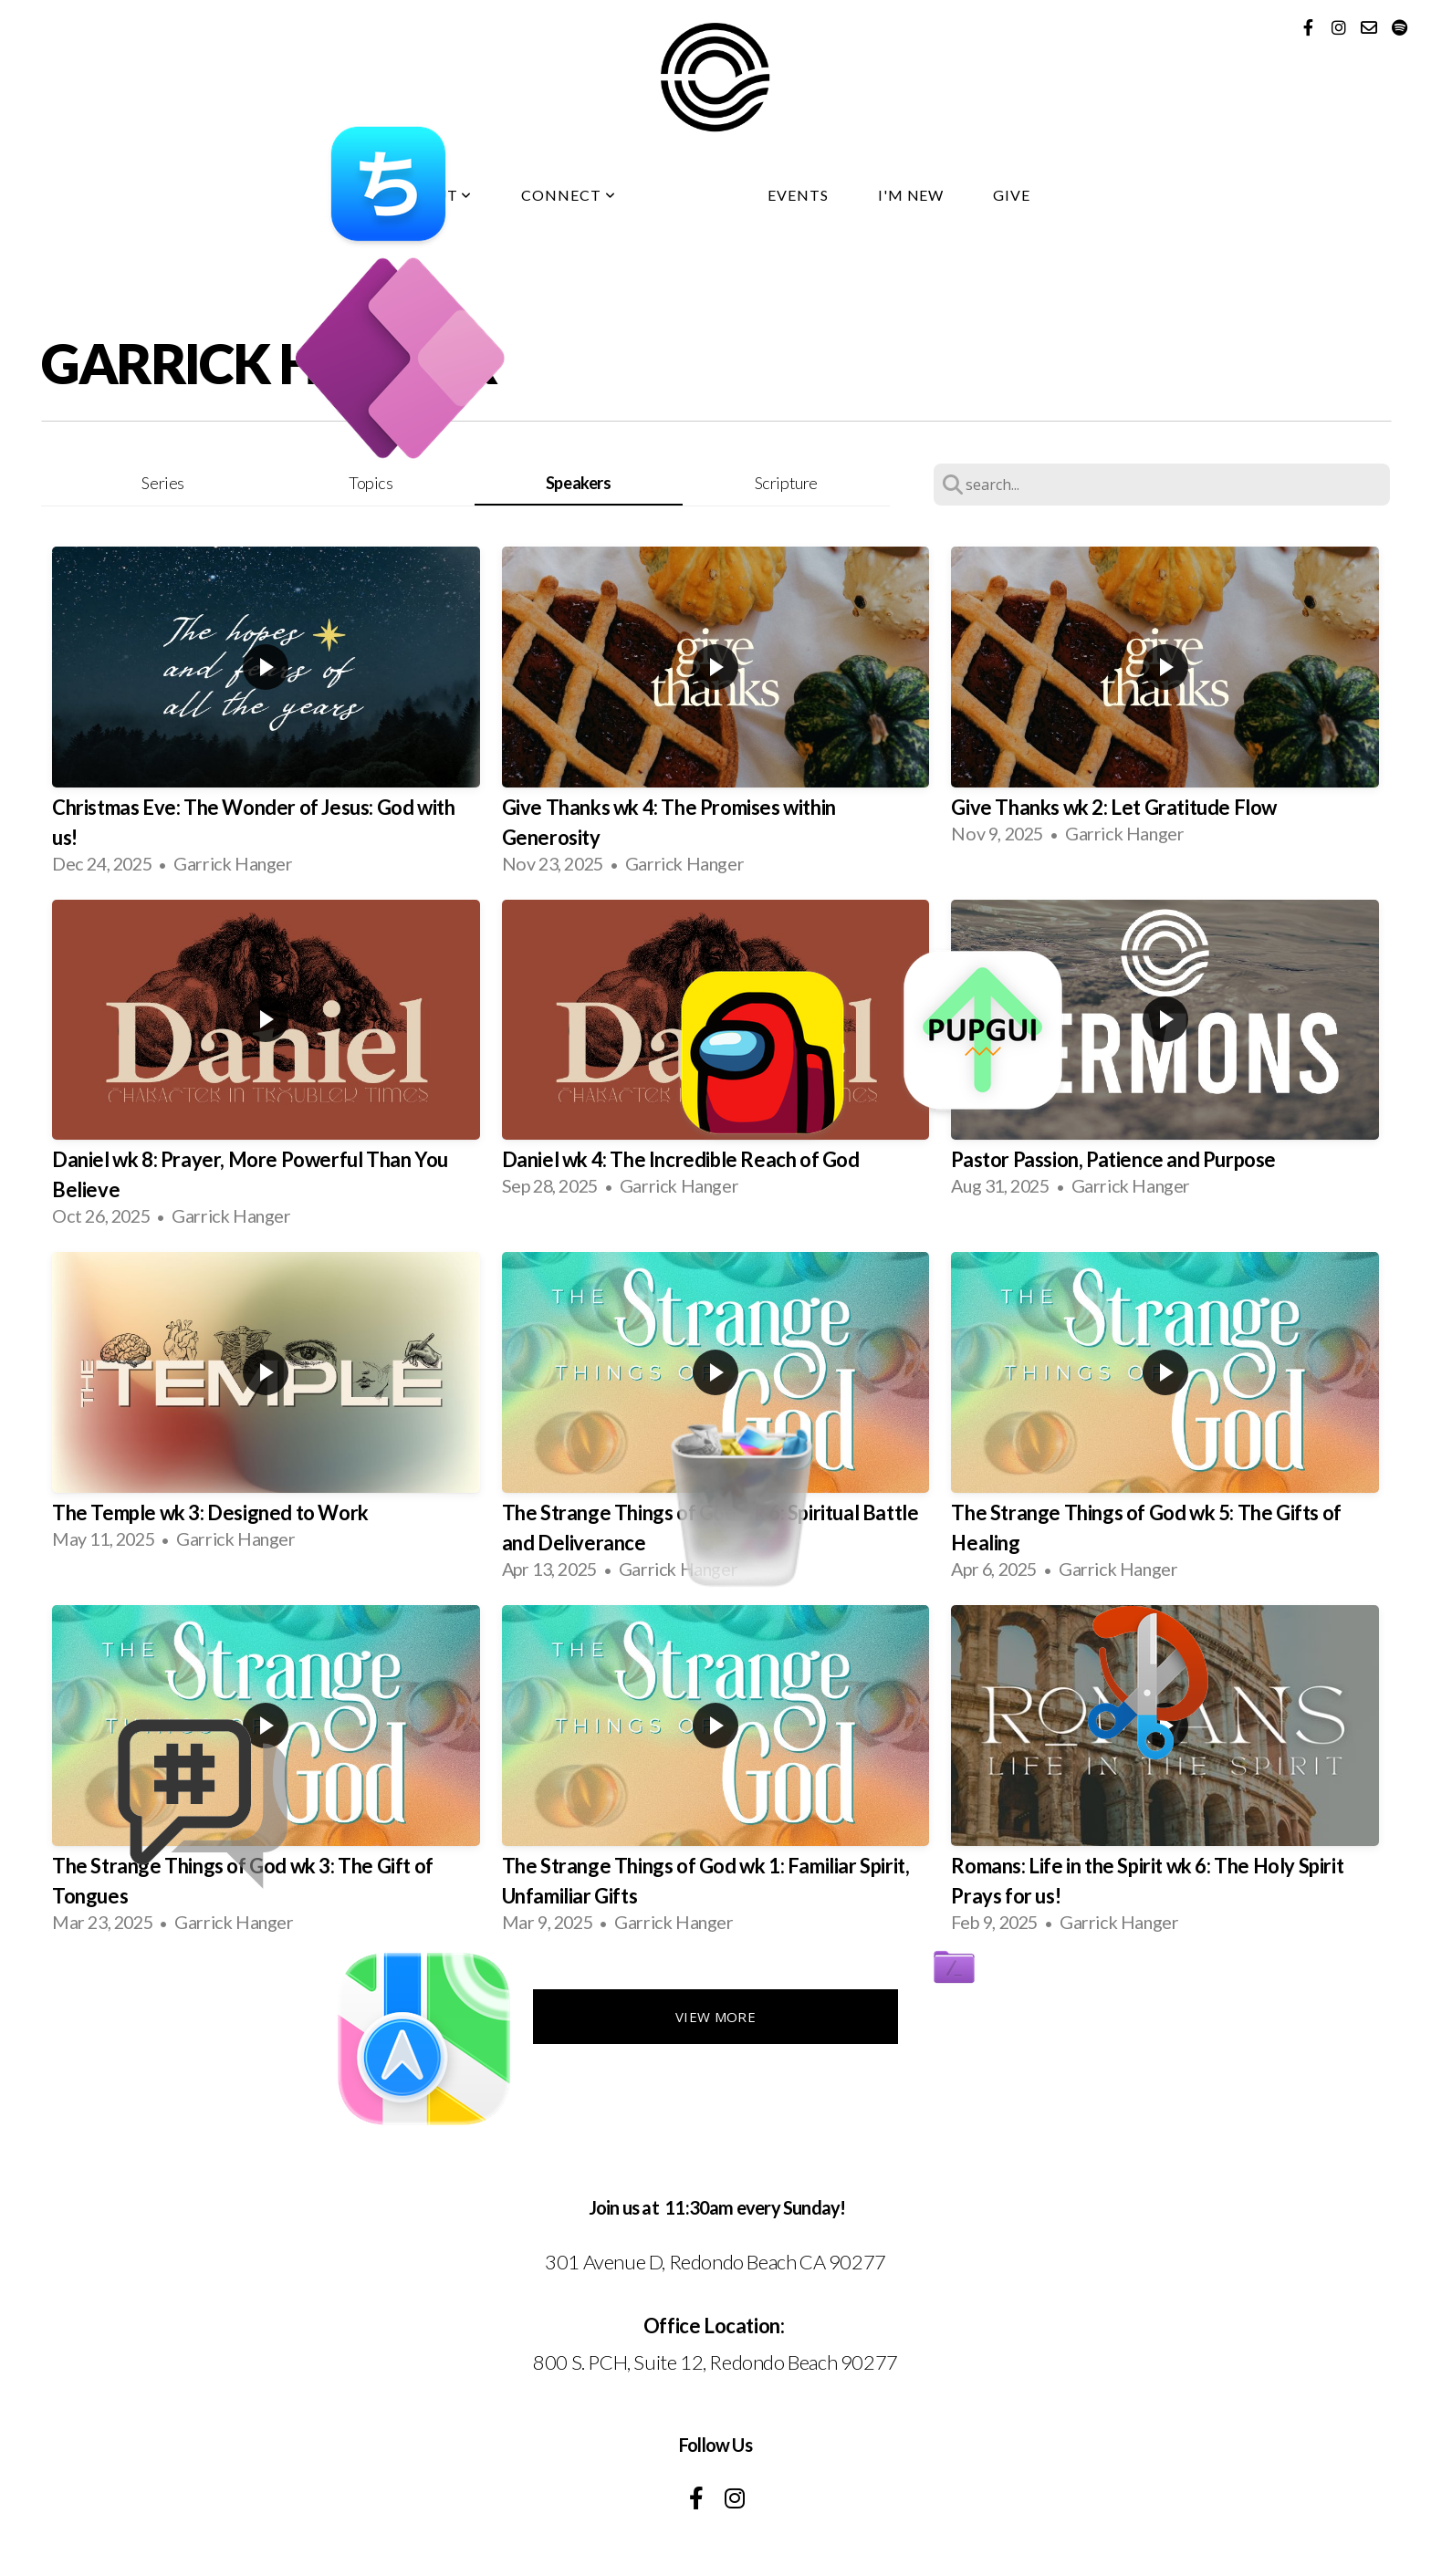  Describe the element at coordinates (954, 1966) in the screenshot. I see `access the root directory` at that location.